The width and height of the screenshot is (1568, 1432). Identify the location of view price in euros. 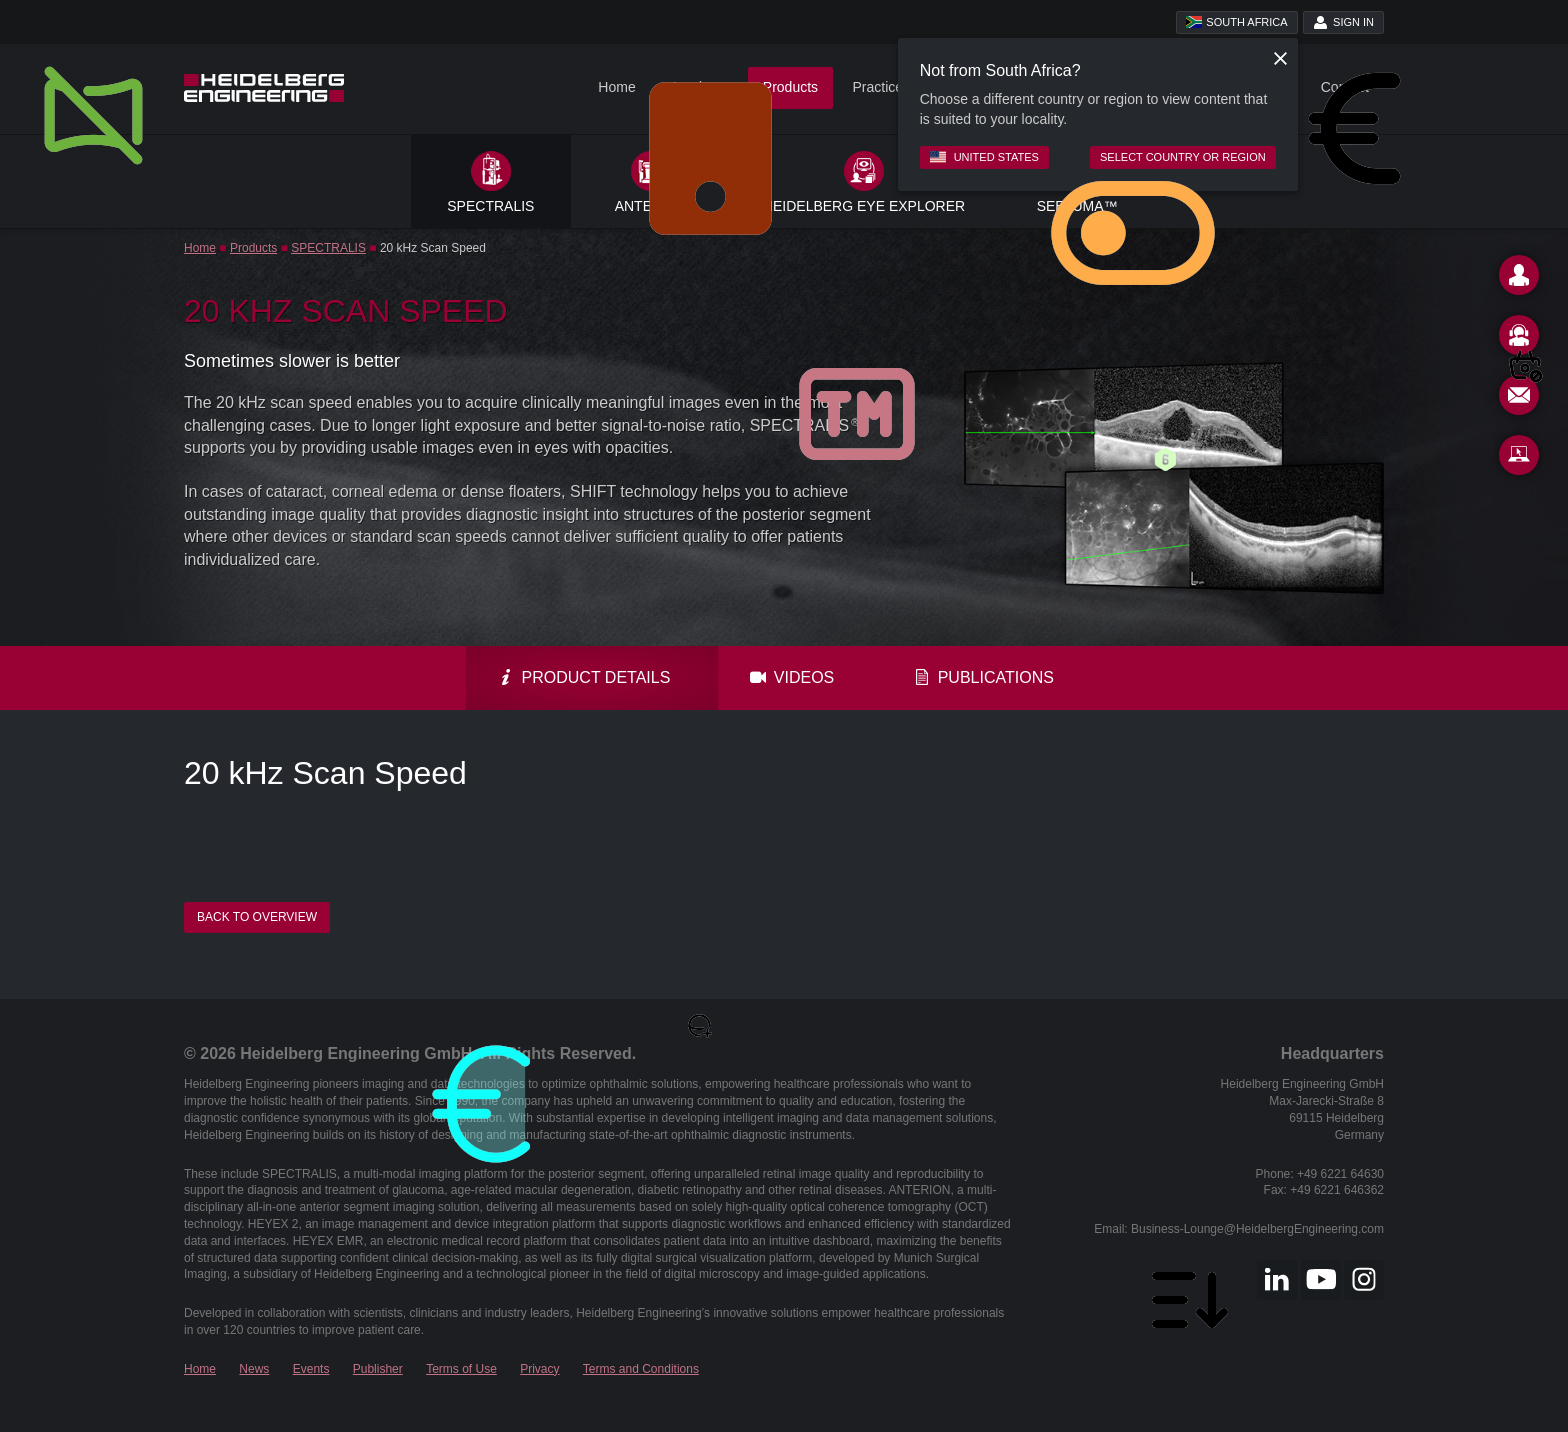
(1360, 128).